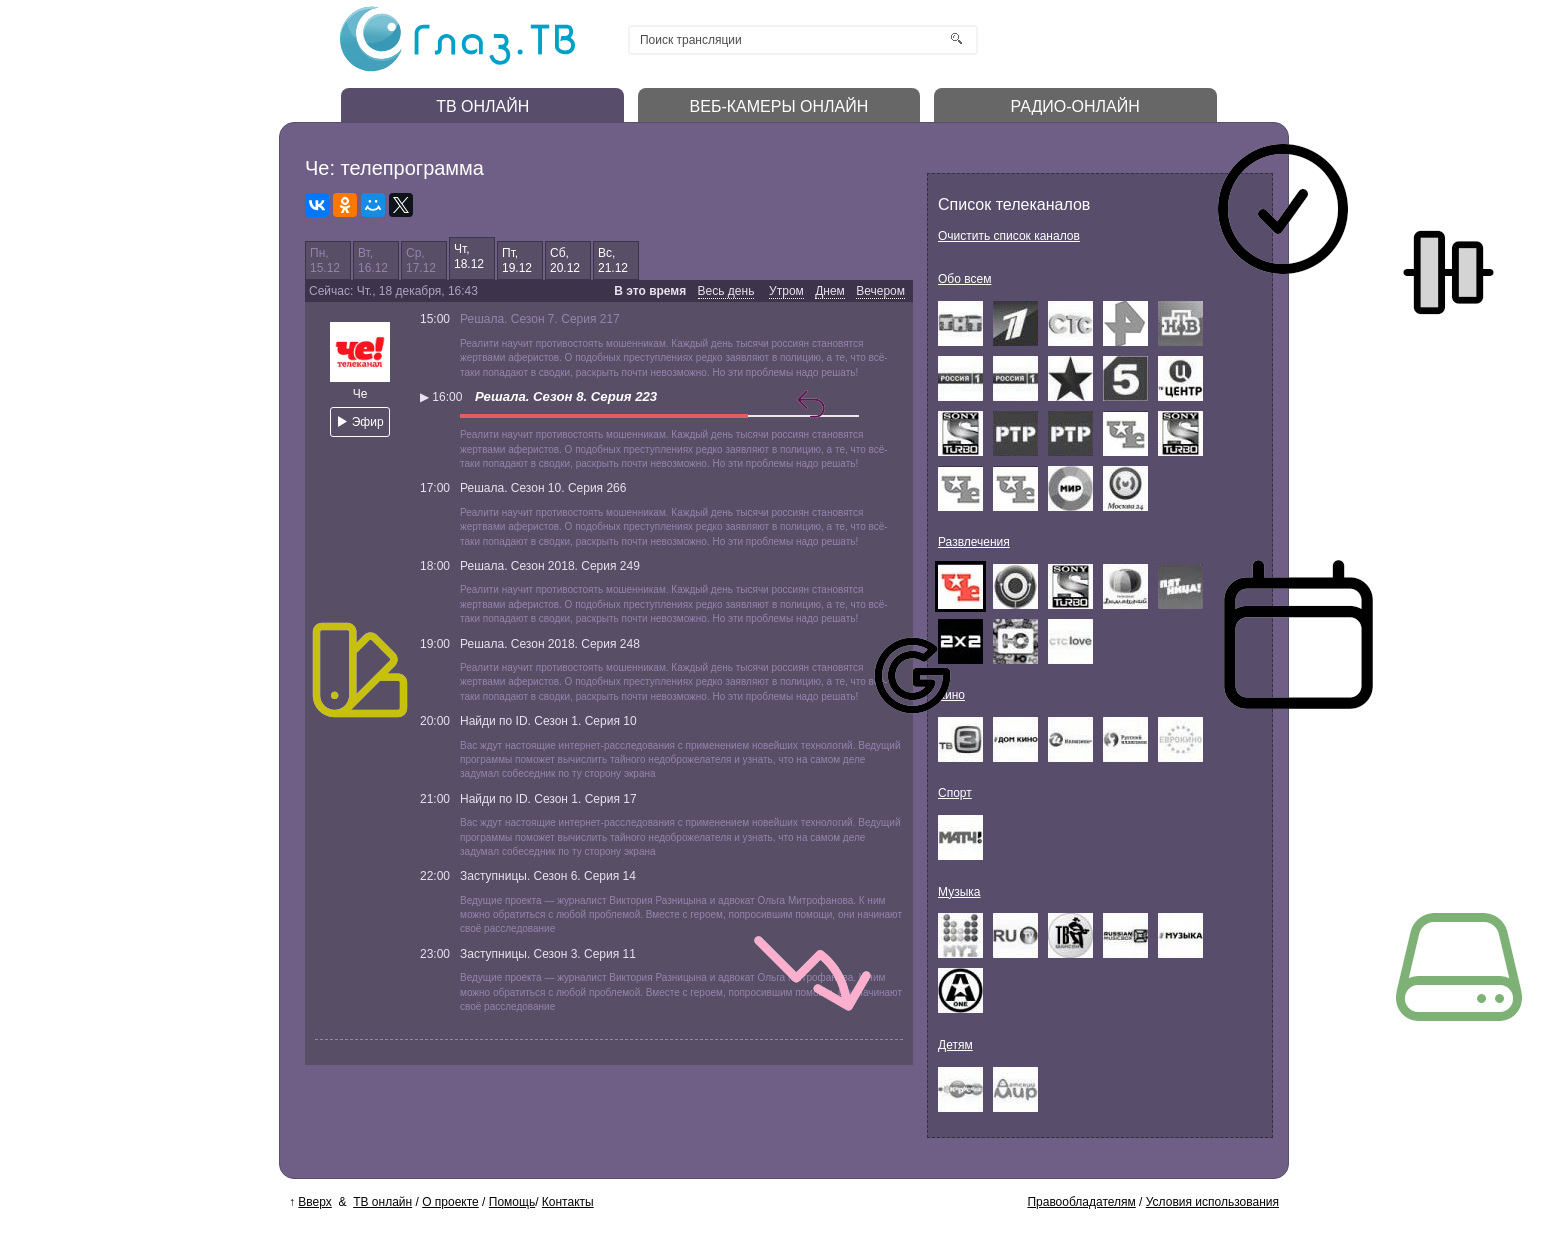  What do you see at coordinates (1448, 272) in the screenshot?
I see `align objects to vertical center` at bounding box center [1448, 272].